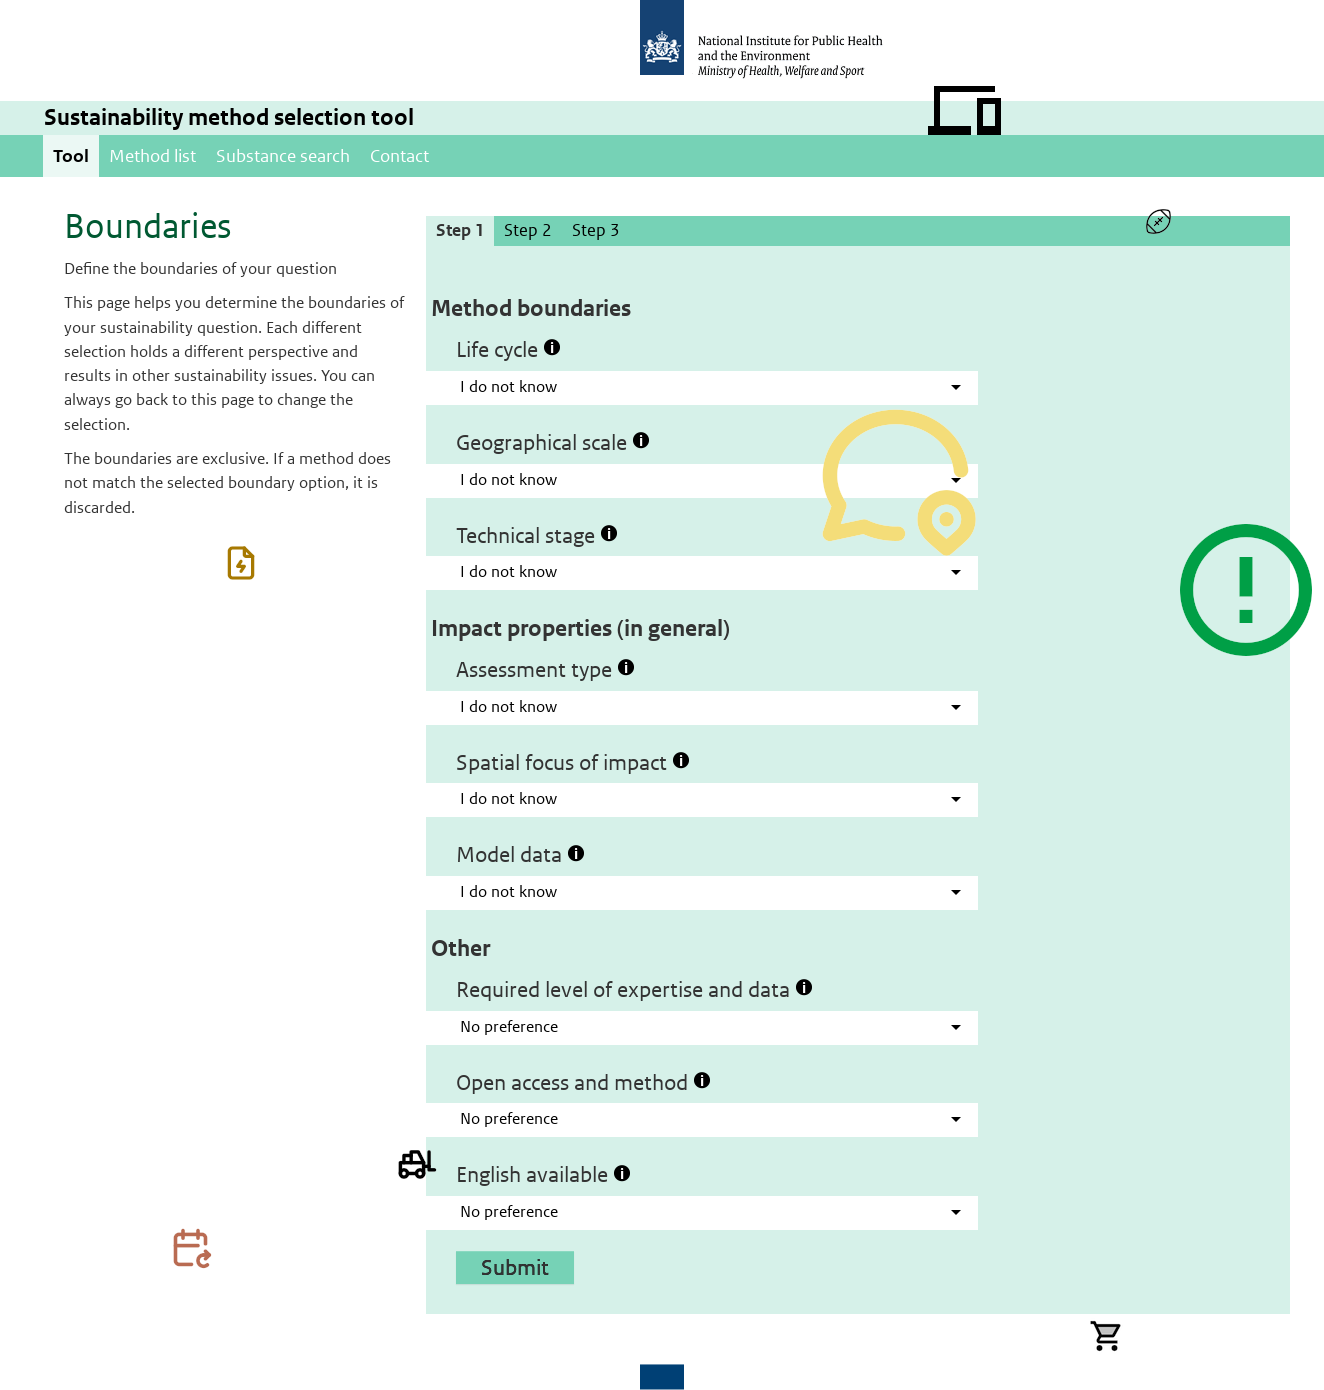  I want to click on access power or energy-related document, so click(241, 563).